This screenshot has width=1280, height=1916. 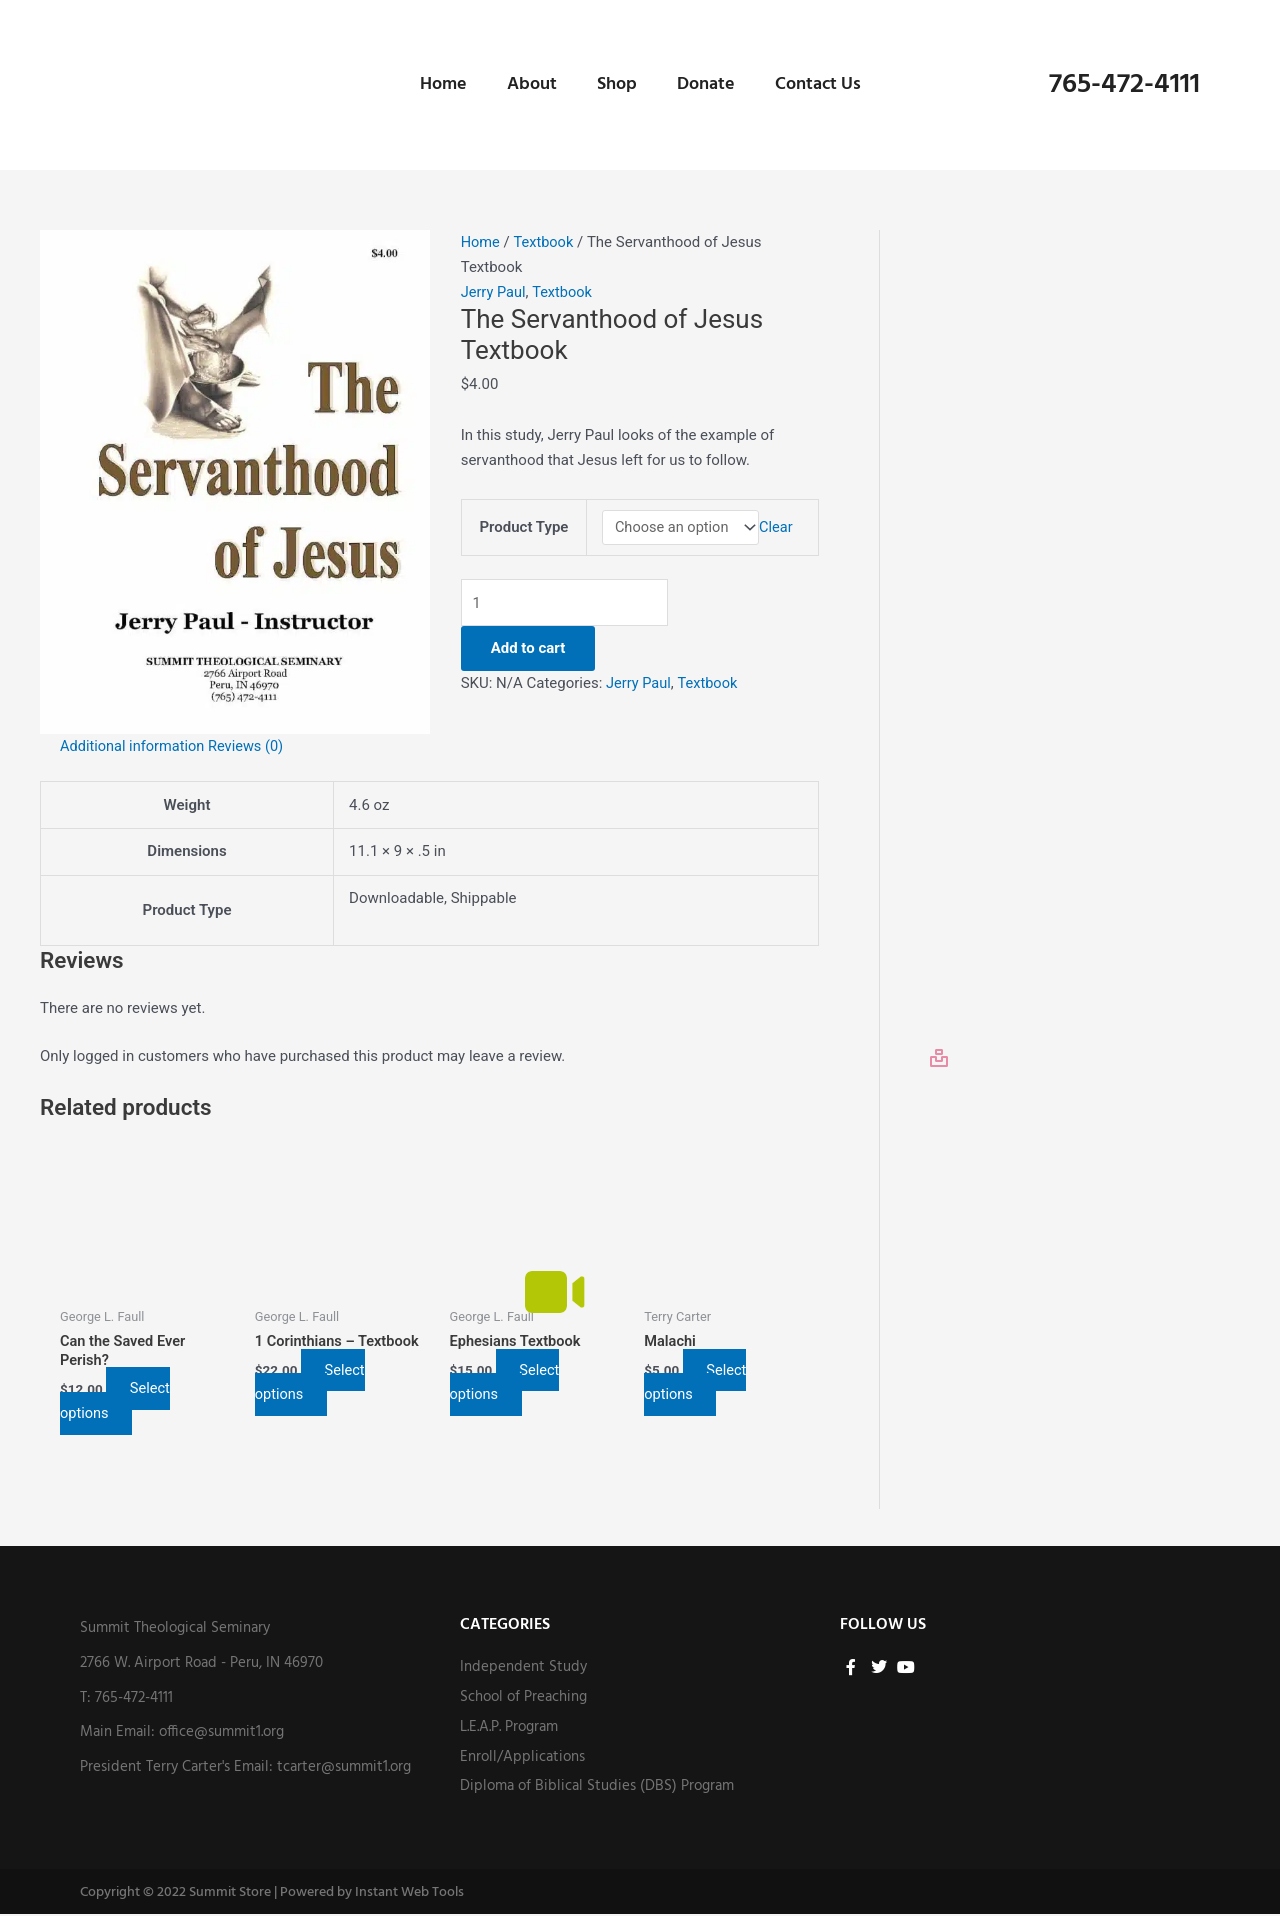 I want to click on access unsplash photo library, so click(x=939, y=1058).